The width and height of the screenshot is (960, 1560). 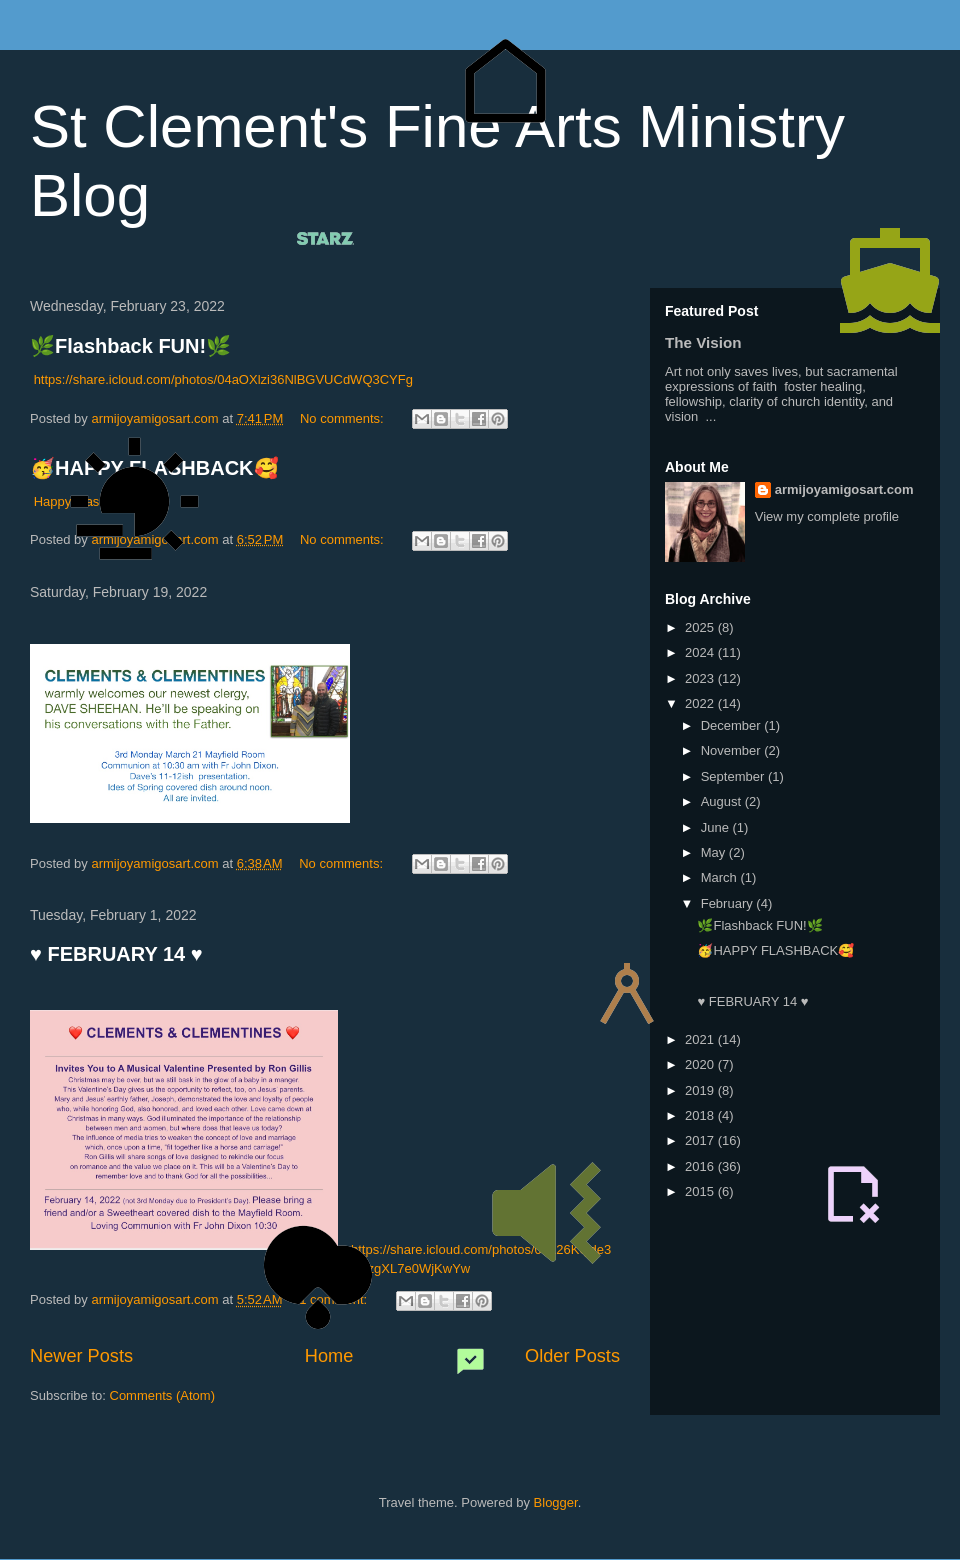 What do you see at coordinates (550, 1213) in the screenshot?
I see `set device to vibrate mode` at bounding box center [550, 1213].